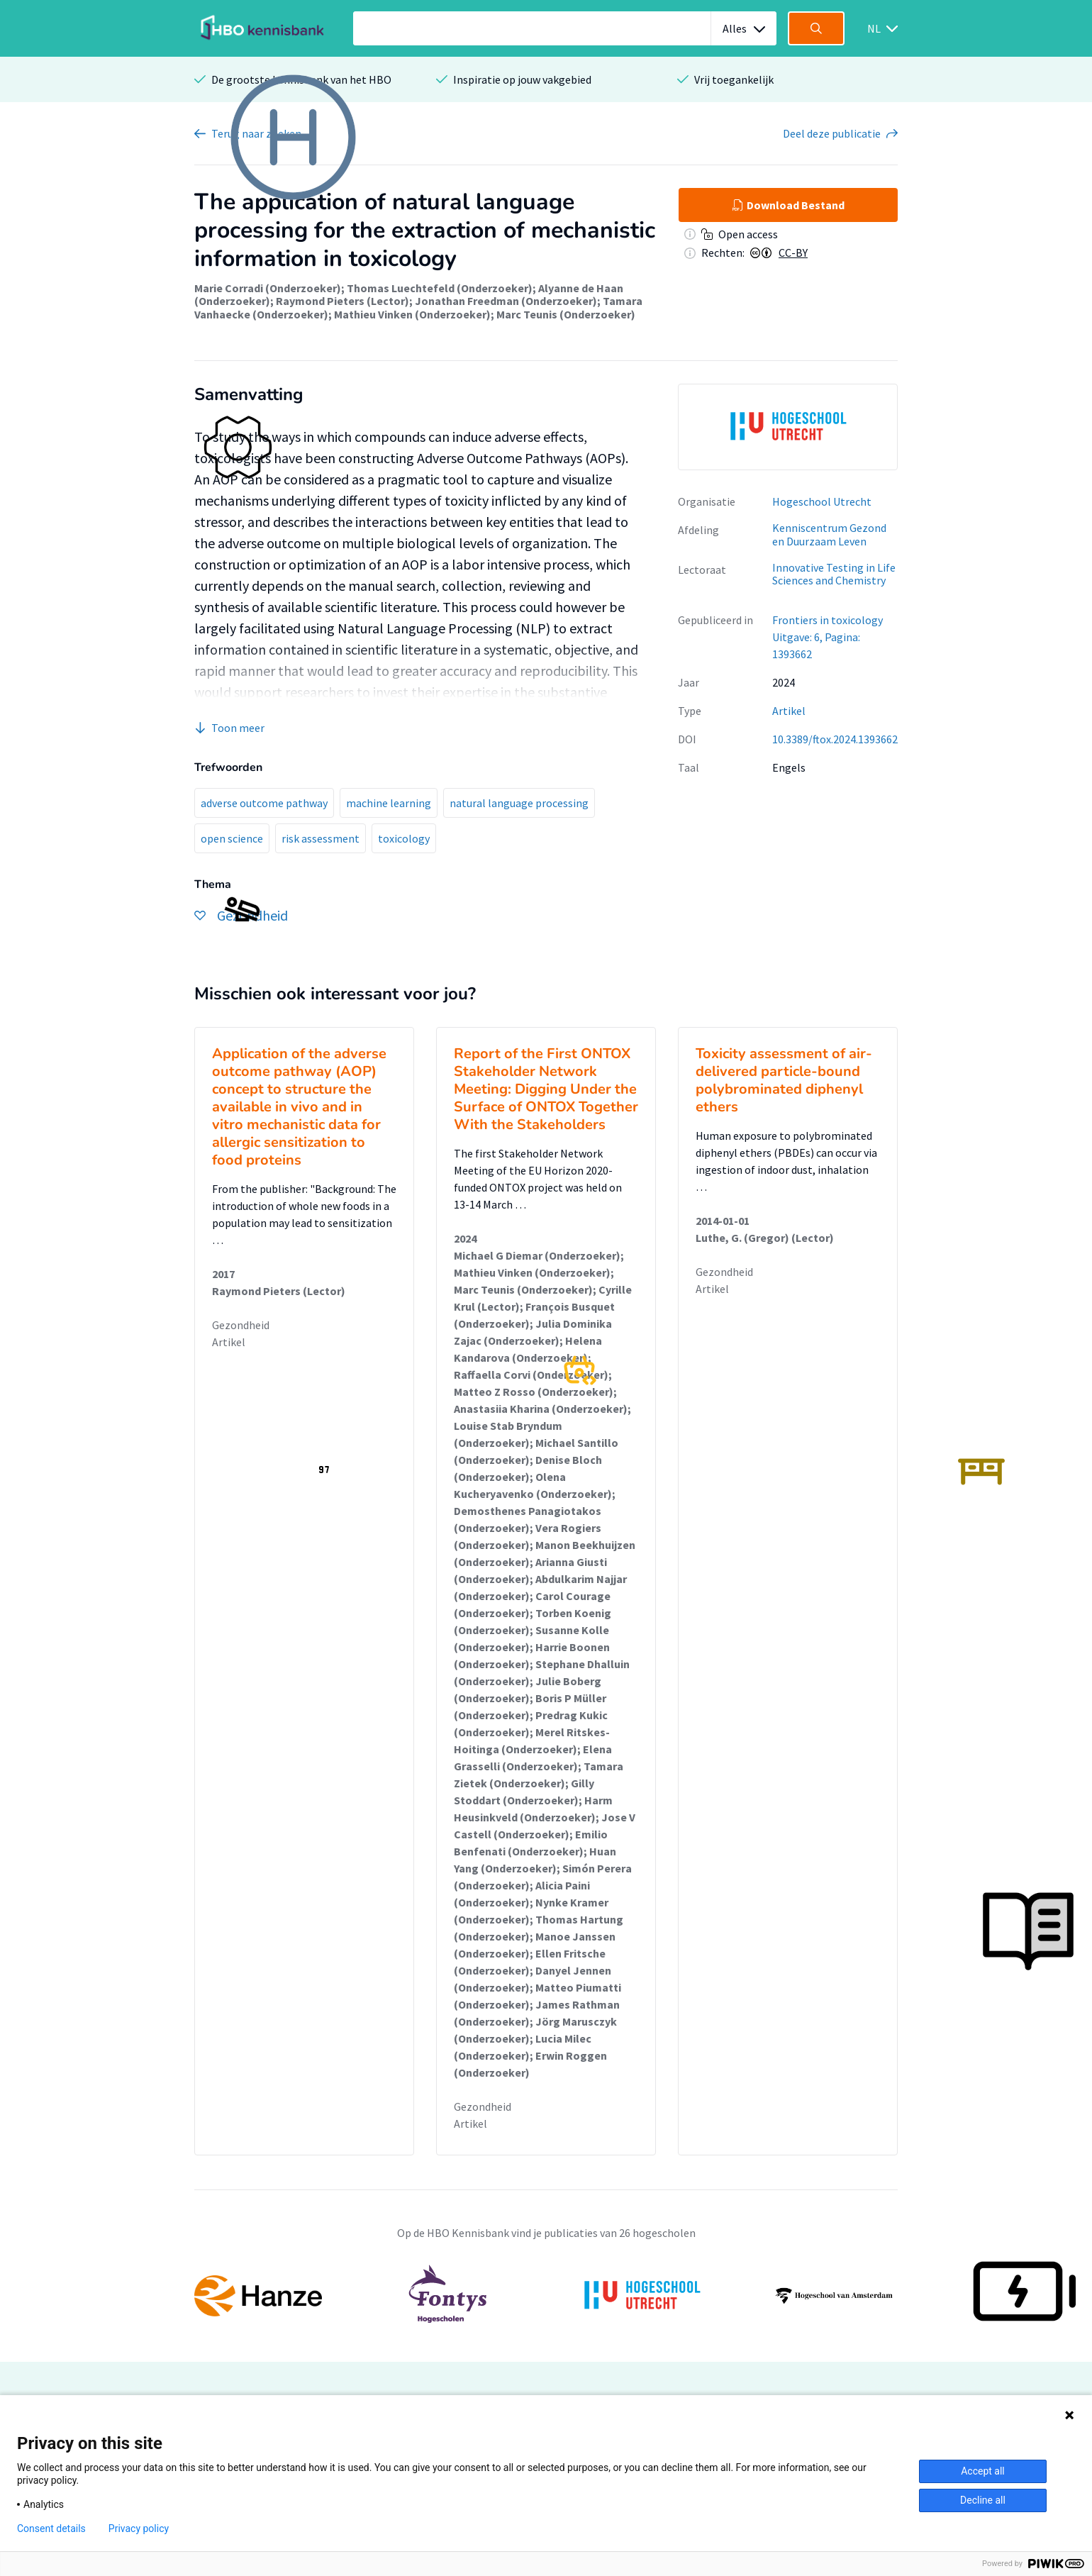  I want to click on access workspace or desk settings, so click(981, 1471).